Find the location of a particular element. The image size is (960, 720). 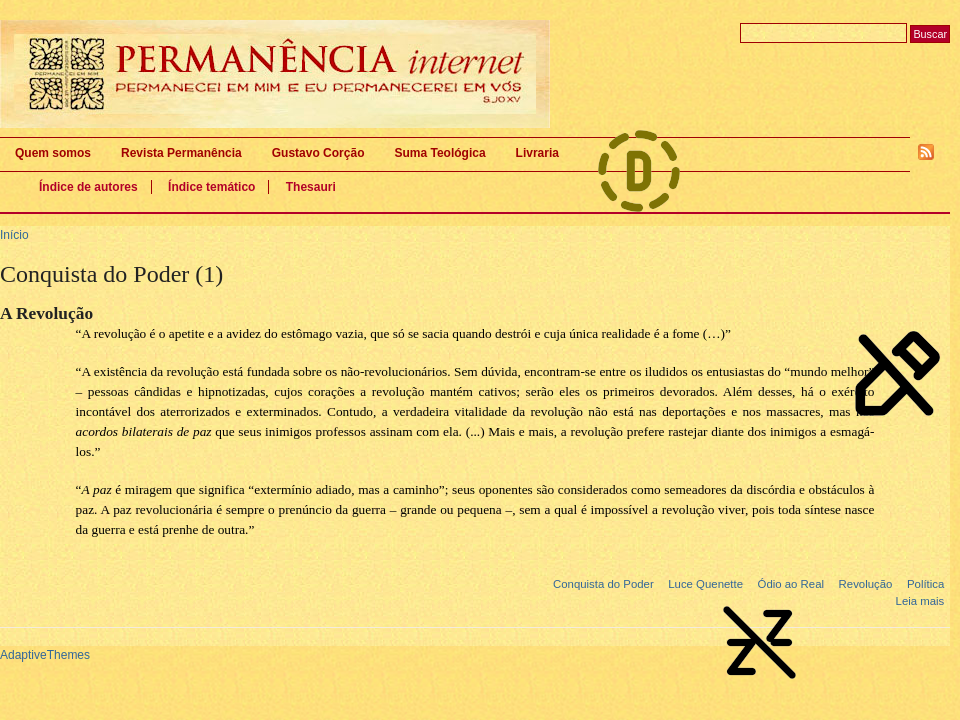

indicates draft or pending status is located at coordinates (639, 171).